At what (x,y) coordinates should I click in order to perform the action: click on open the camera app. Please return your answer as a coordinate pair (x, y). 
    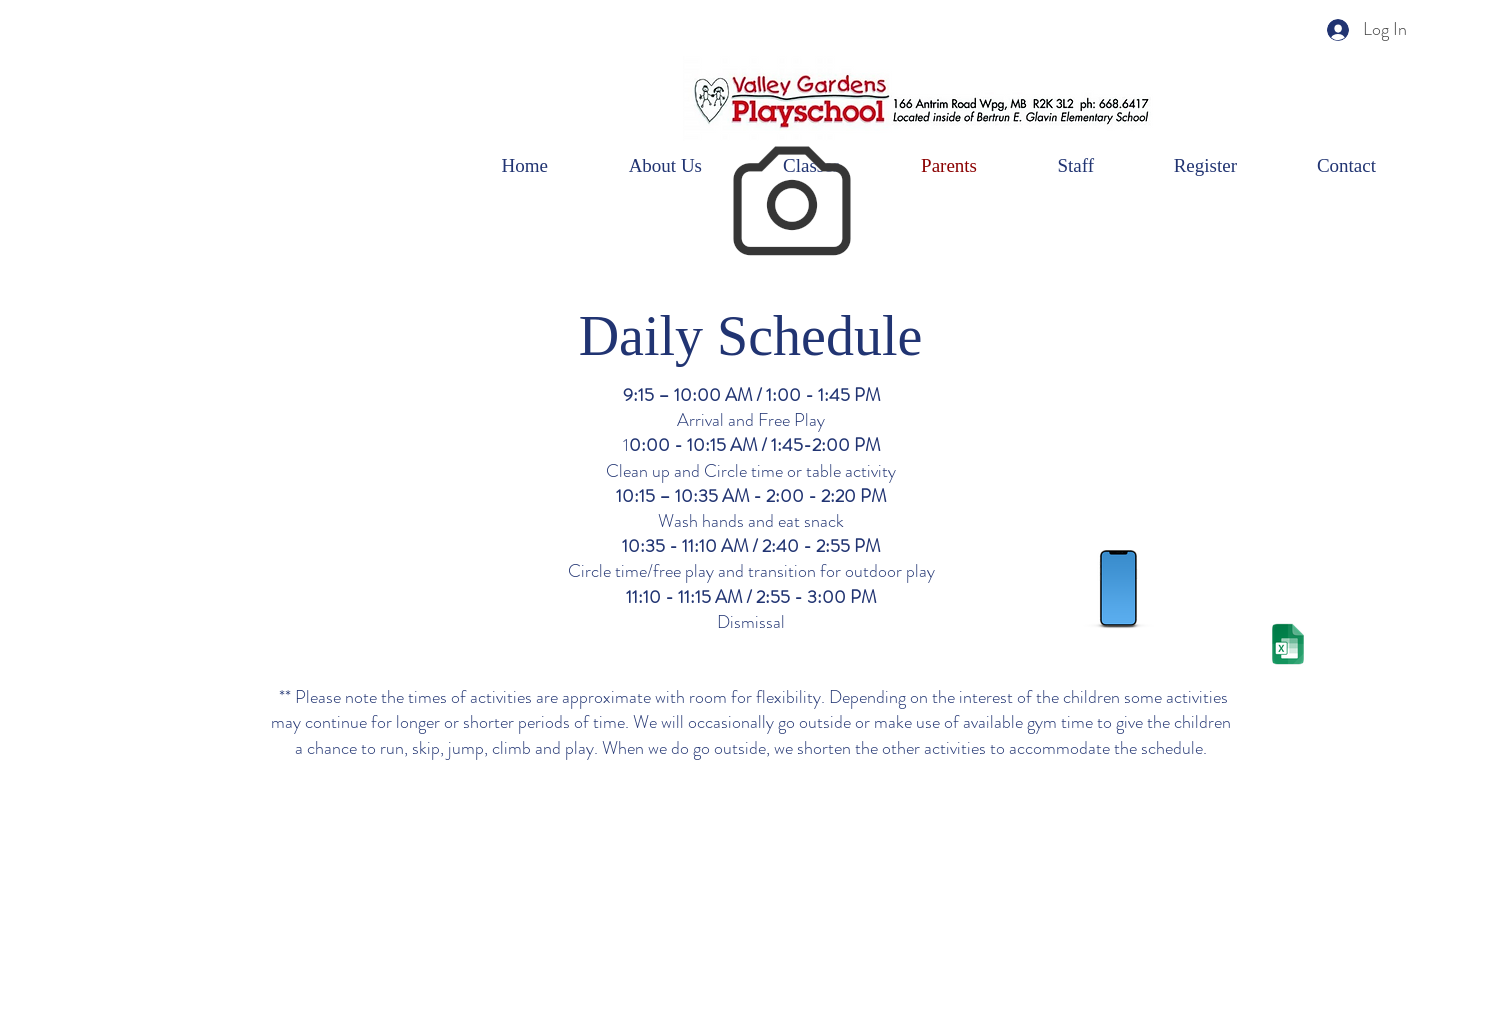
    Looking at the image, I should click on (792, 205).